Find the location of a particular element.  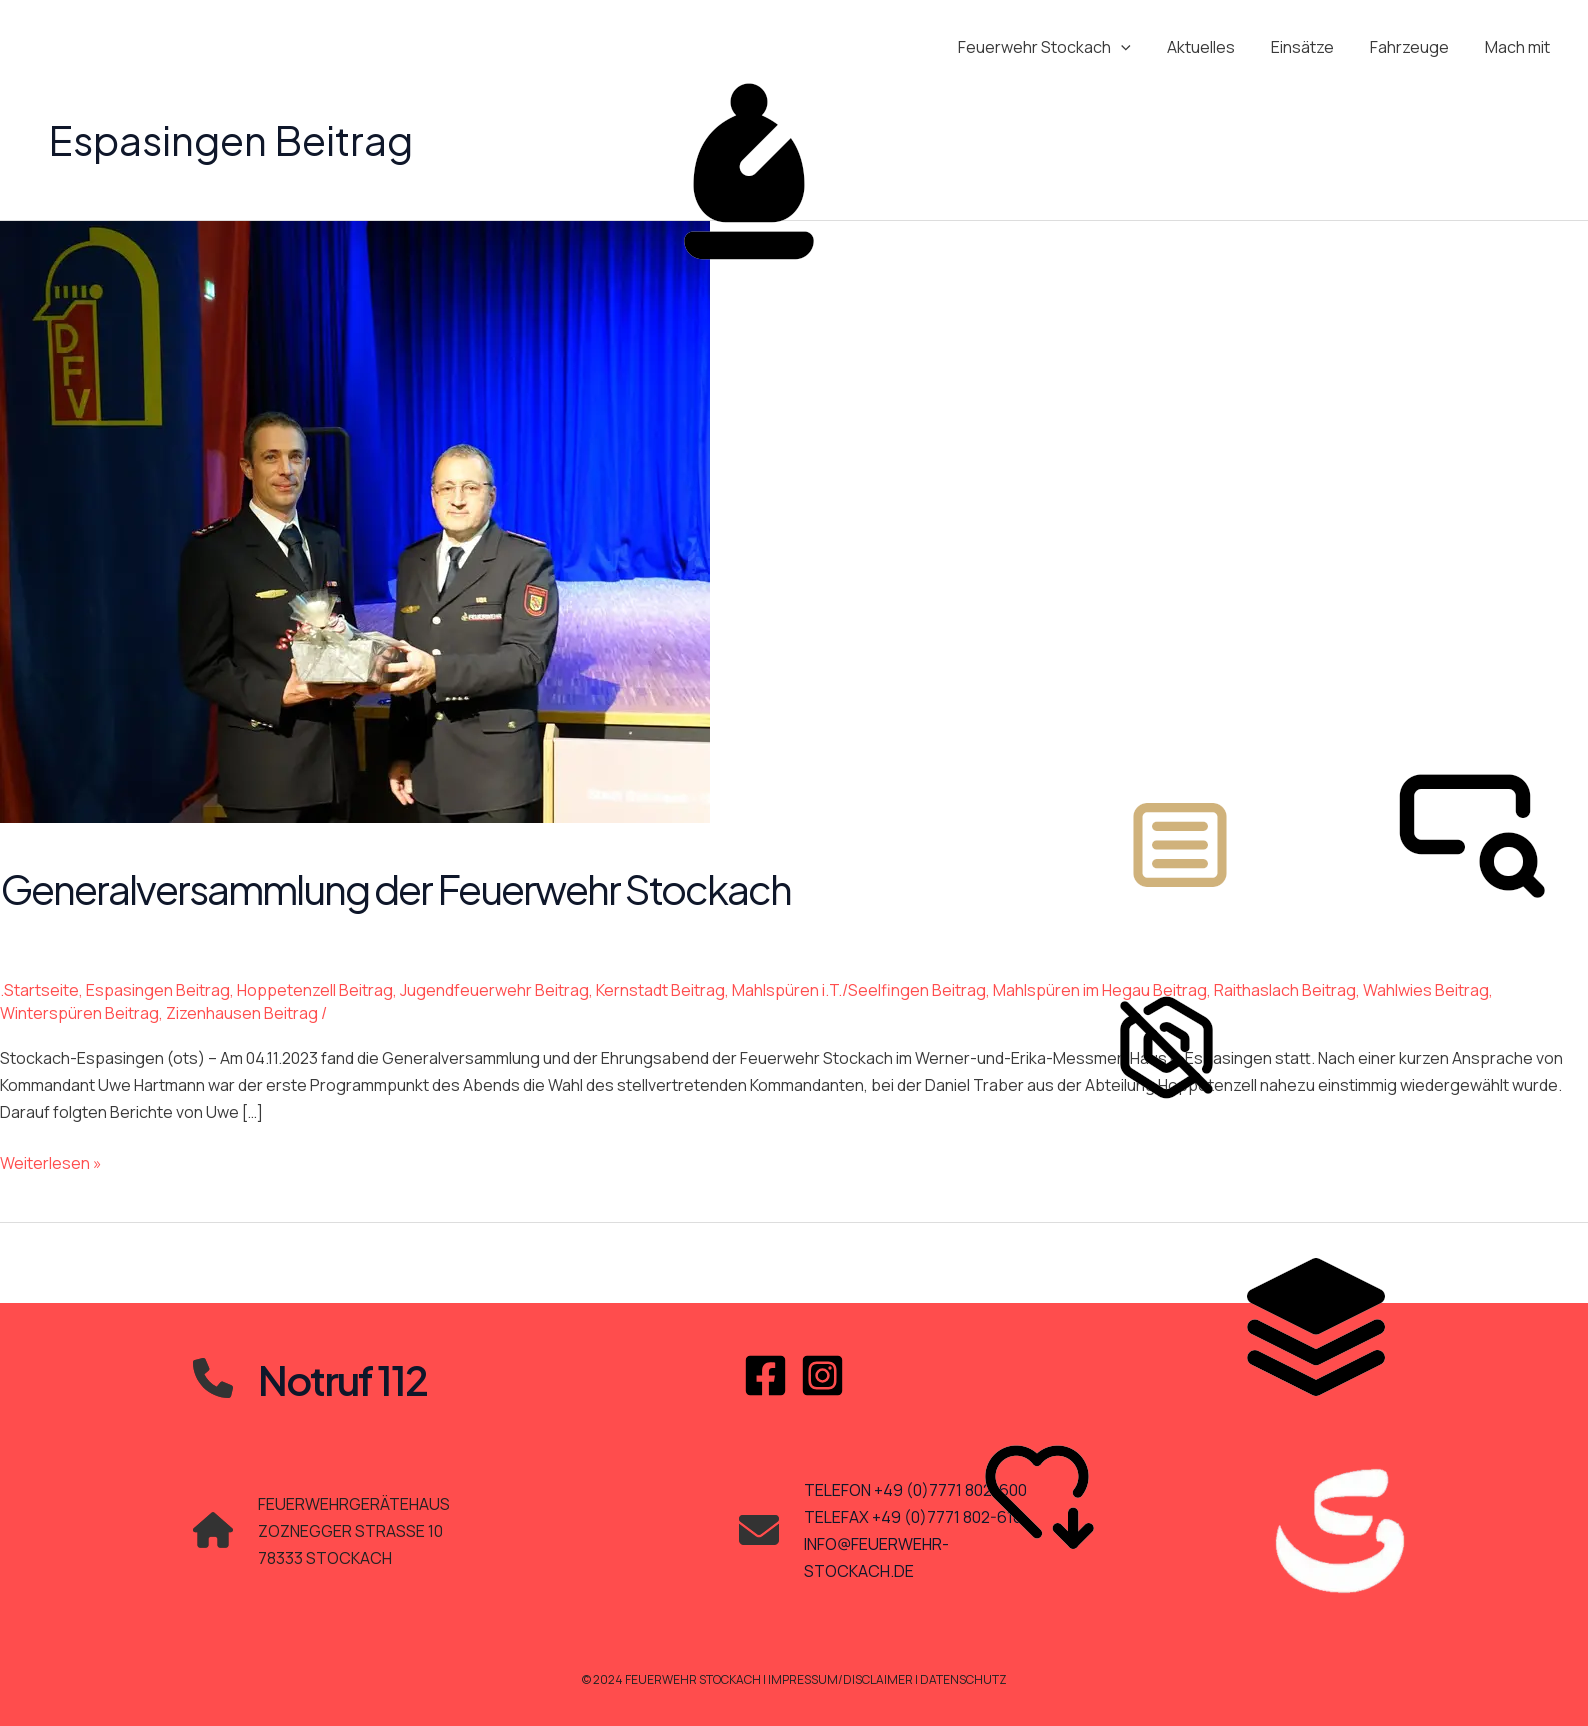

view stacked layers or content is located at coordinates (1316, 1327).